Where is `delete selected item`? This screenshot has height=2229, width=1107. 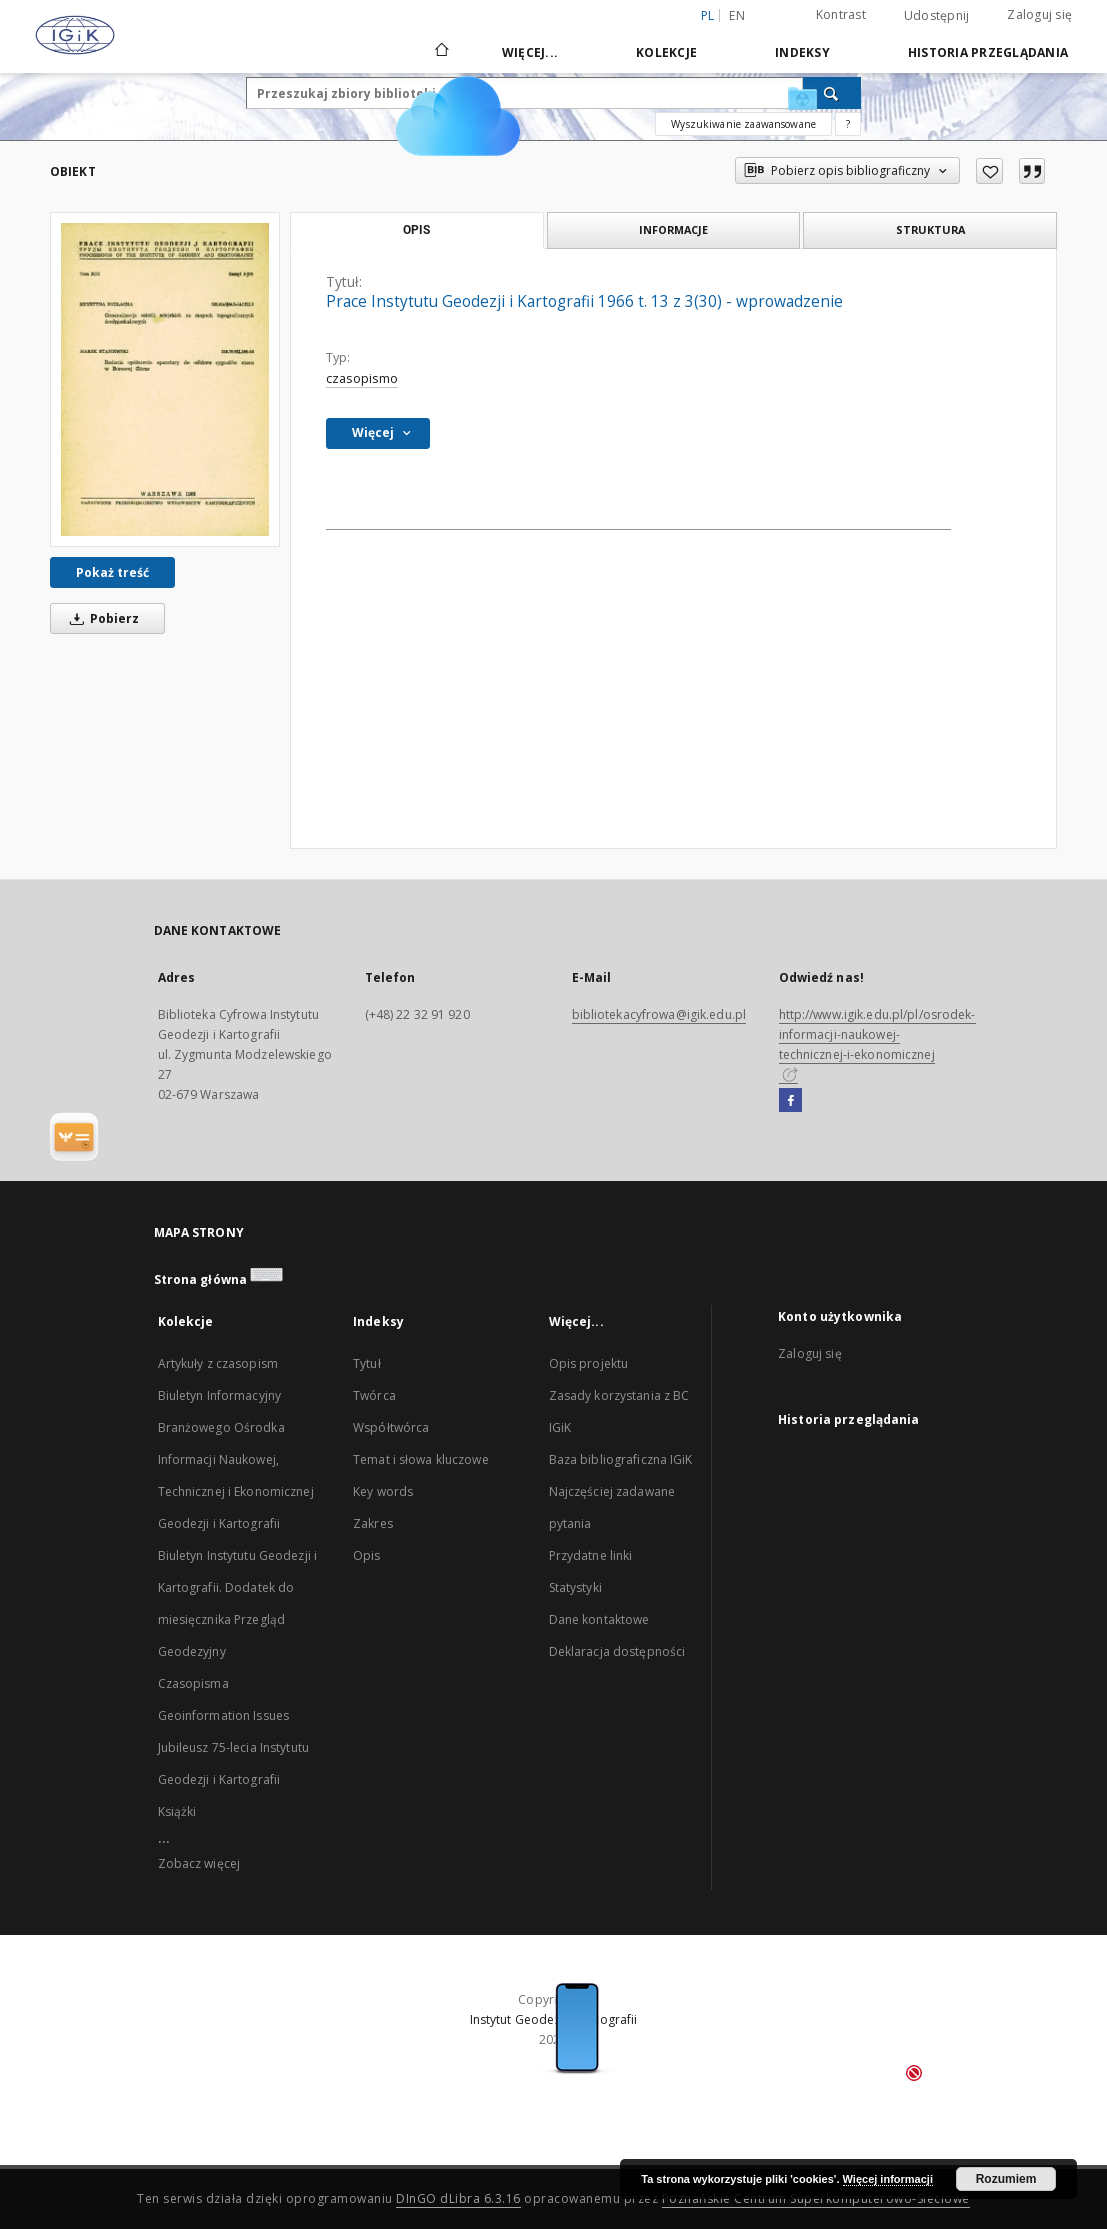
delete selected item is located at coordinates (914, 2073).